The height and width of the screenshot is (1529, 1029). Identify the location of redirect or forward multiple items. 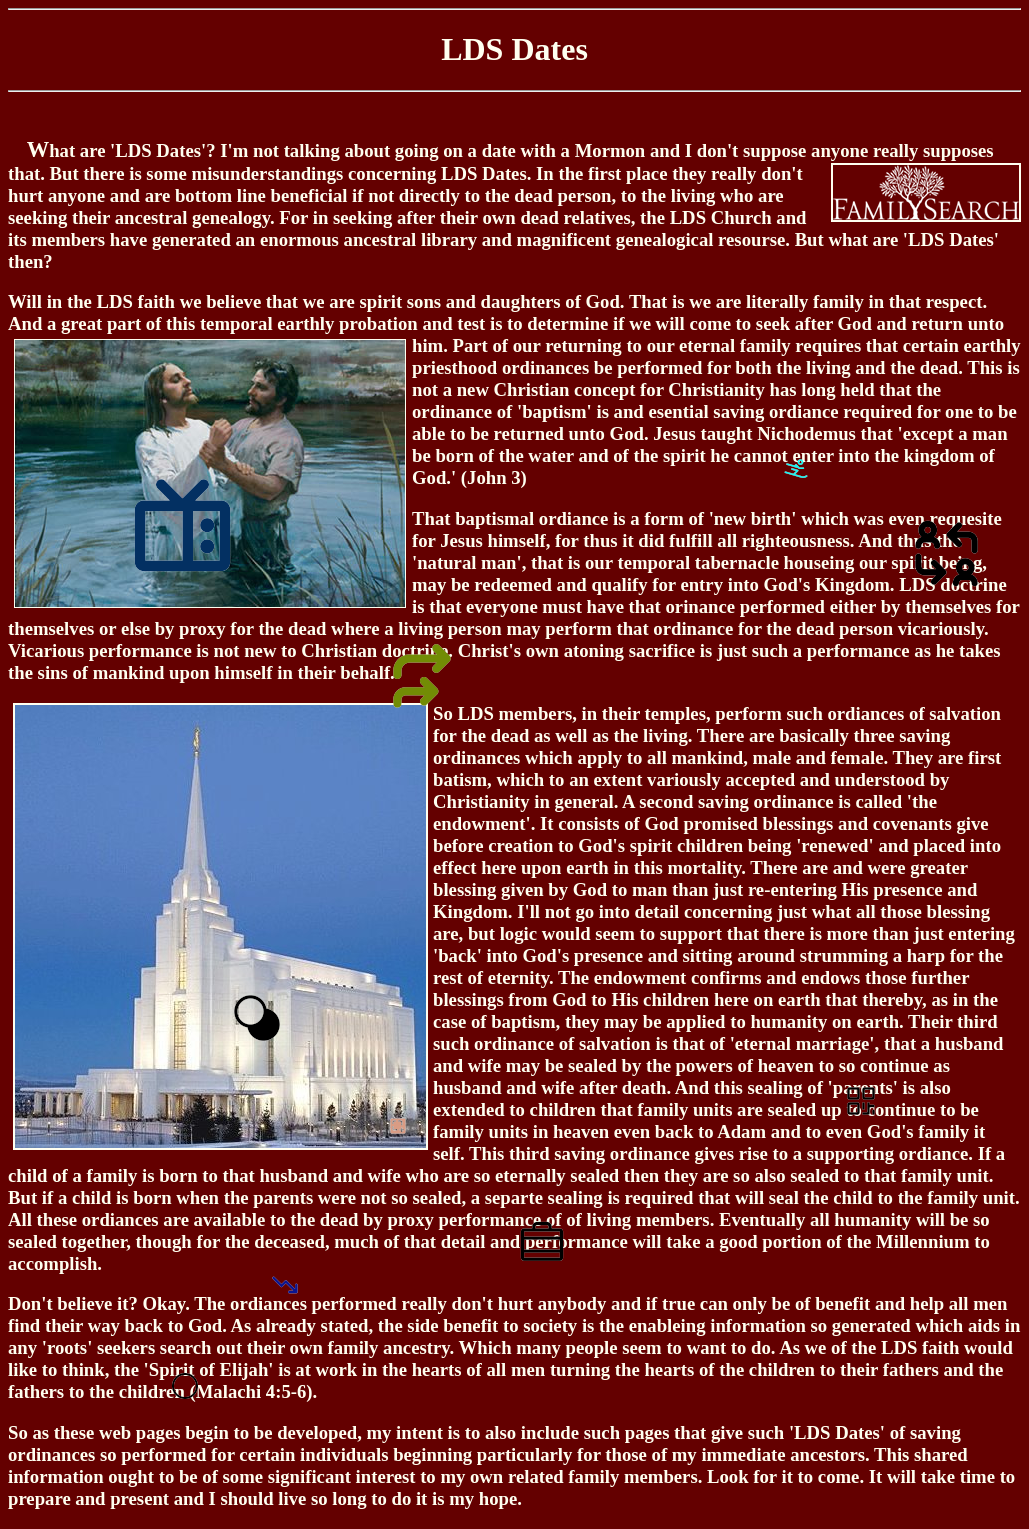
(422, 679).